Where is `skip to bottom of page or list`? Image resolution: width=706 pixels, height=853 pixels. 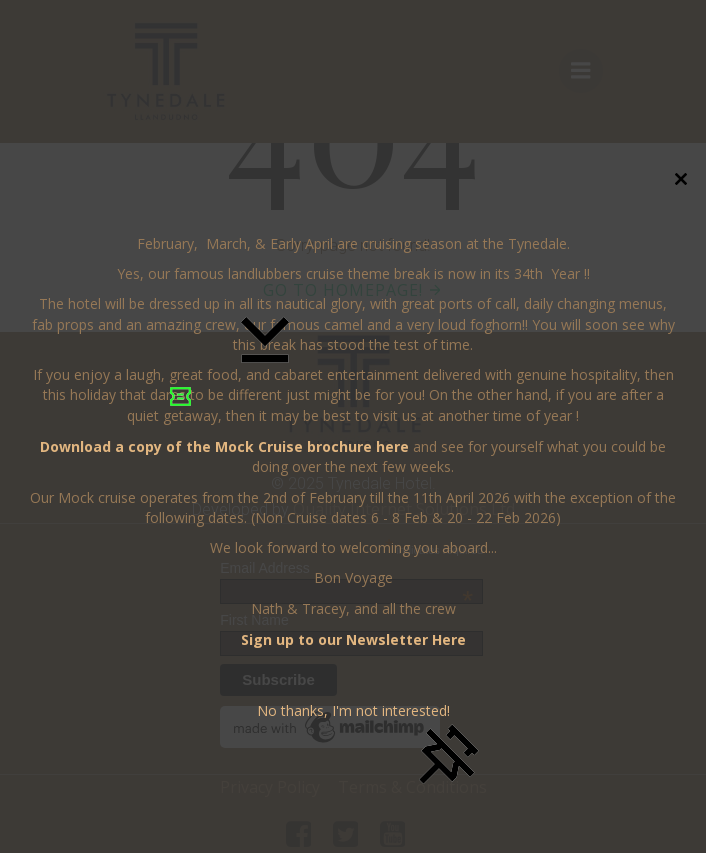
skip to bottom of page or list is located at coordinates (265, 343).